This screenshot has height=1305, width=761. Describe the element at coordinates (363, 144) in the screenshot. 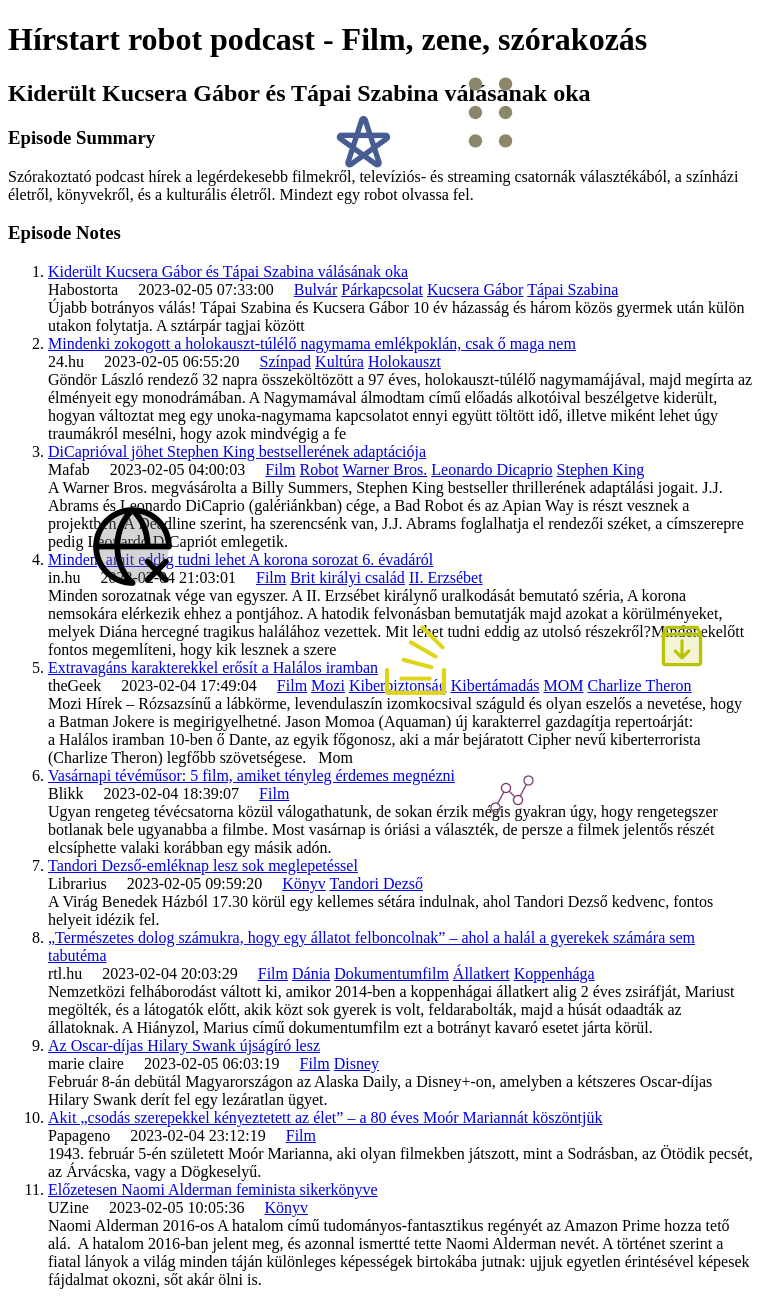

I see `select occult or mystical theme` at that location.